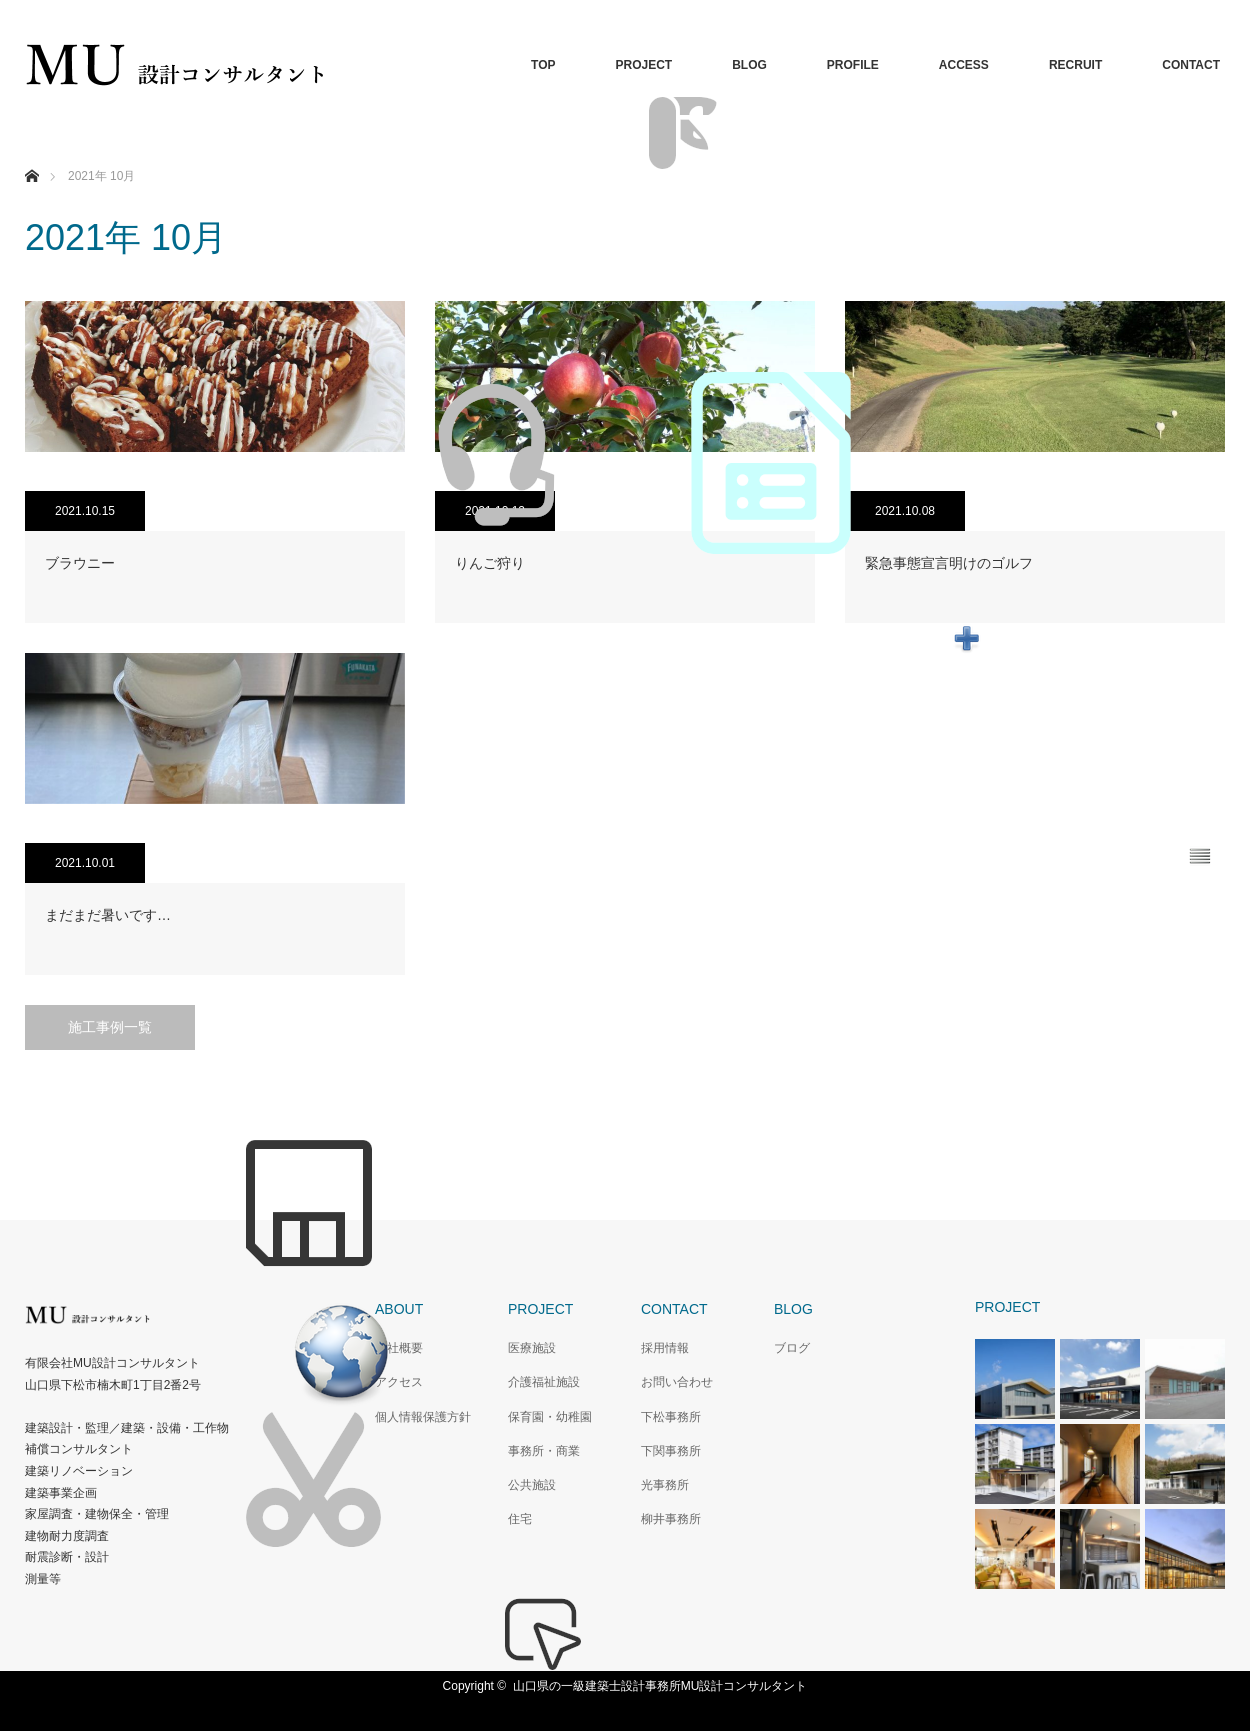 The width and height of the screenshot is (1250, 1731). I want to click on save current file or document, so click(309, 1203).